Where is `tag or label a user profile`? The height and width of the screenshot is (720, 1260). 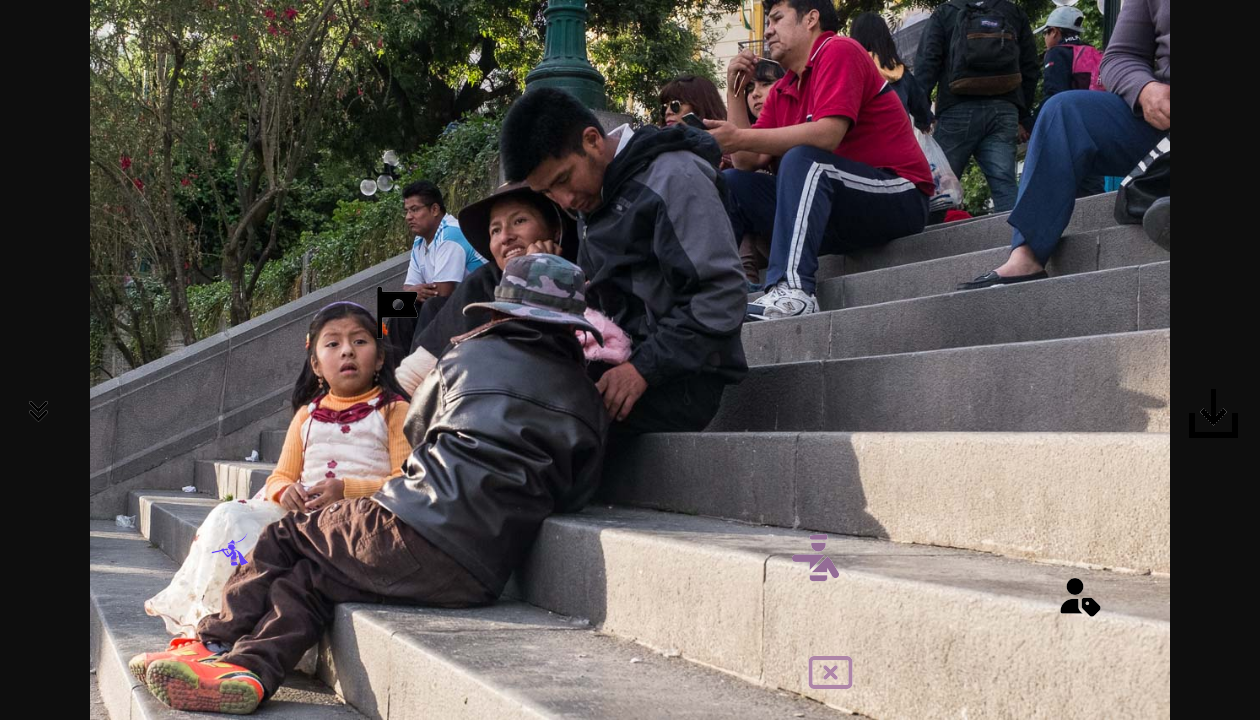
tag or label a user profile is located at coordinates (1079, 595).